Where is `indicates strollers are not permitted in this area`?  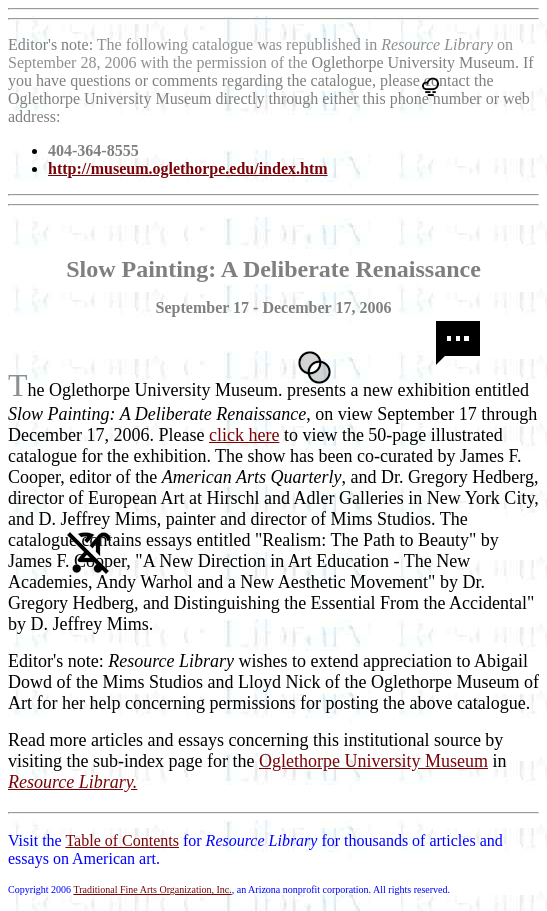
indicates strollers are not permitted in this area is located at coordinates (89, 551).